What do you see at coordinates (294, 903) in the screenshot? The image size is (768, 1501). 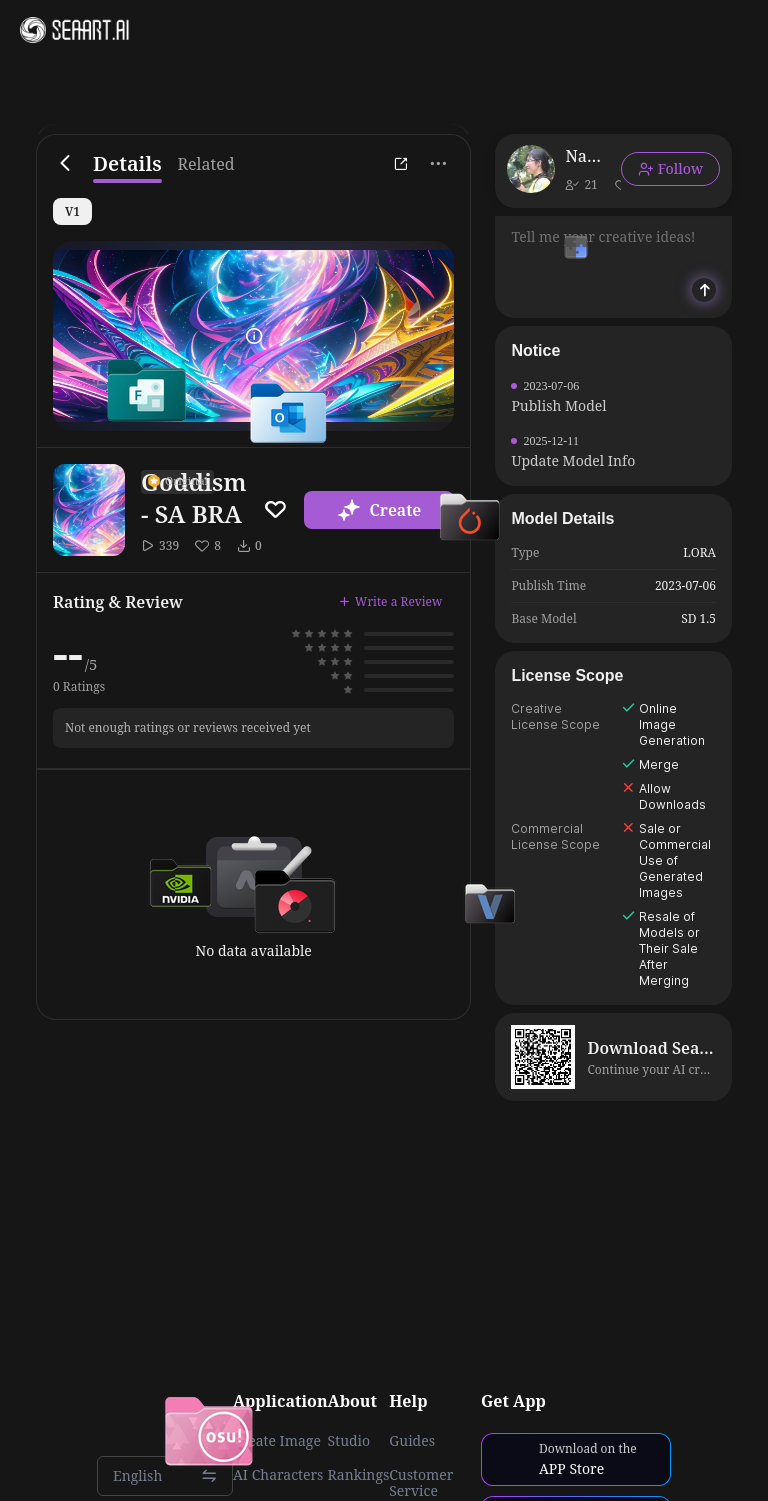 I see `folder containing wondershare dvd creator project files` at bounding box center [294, 903].